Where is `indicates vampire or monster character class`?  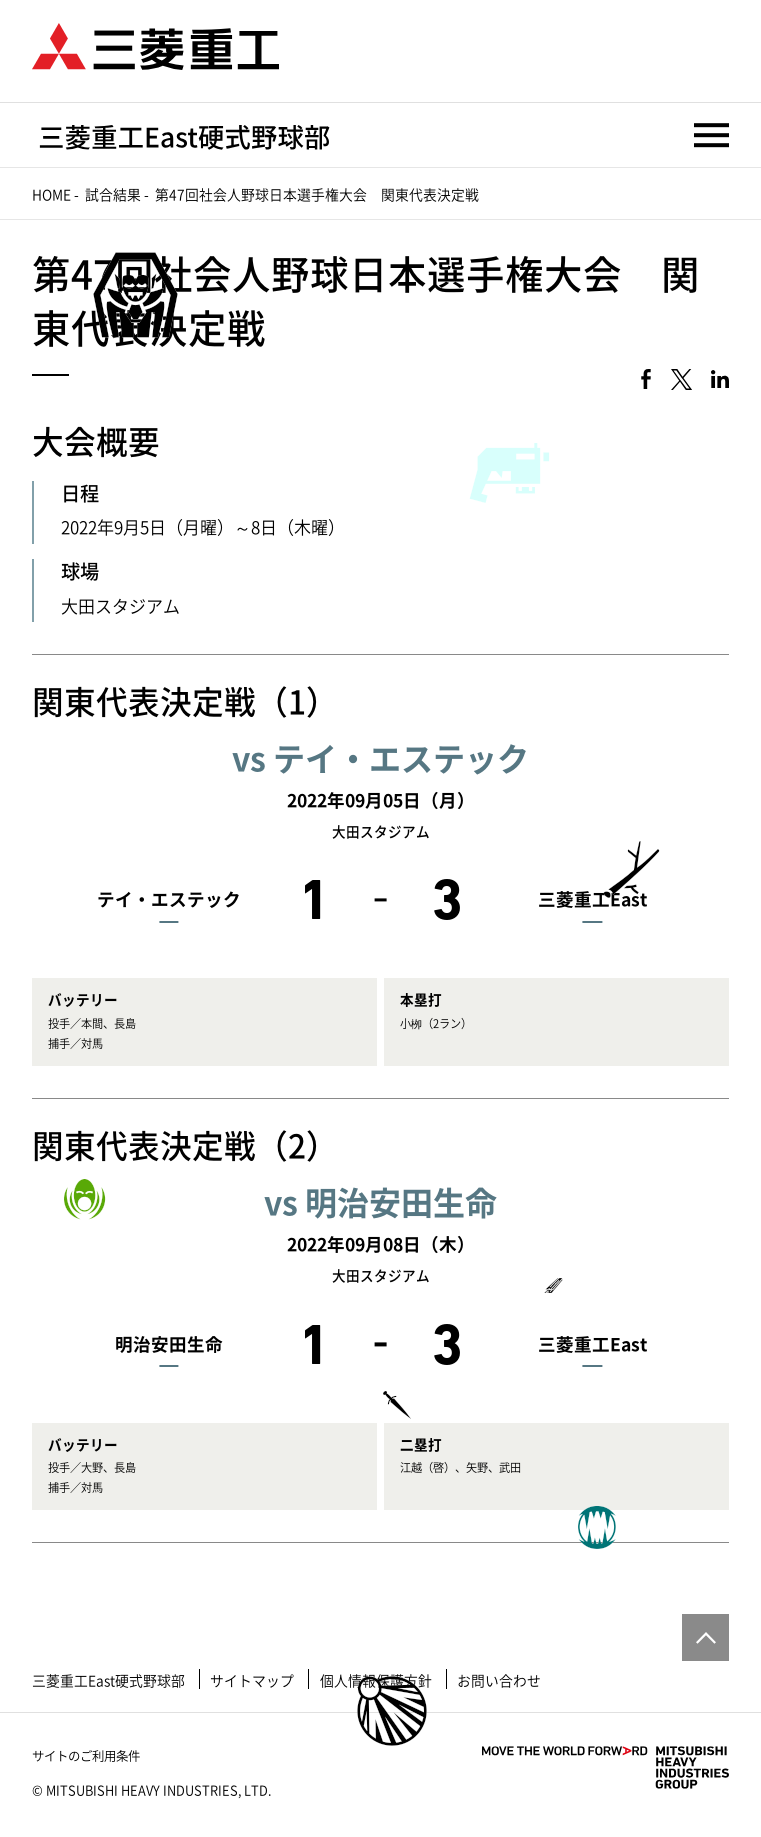 indicates vampire or monster character class is located at coordinates (596, 1527).